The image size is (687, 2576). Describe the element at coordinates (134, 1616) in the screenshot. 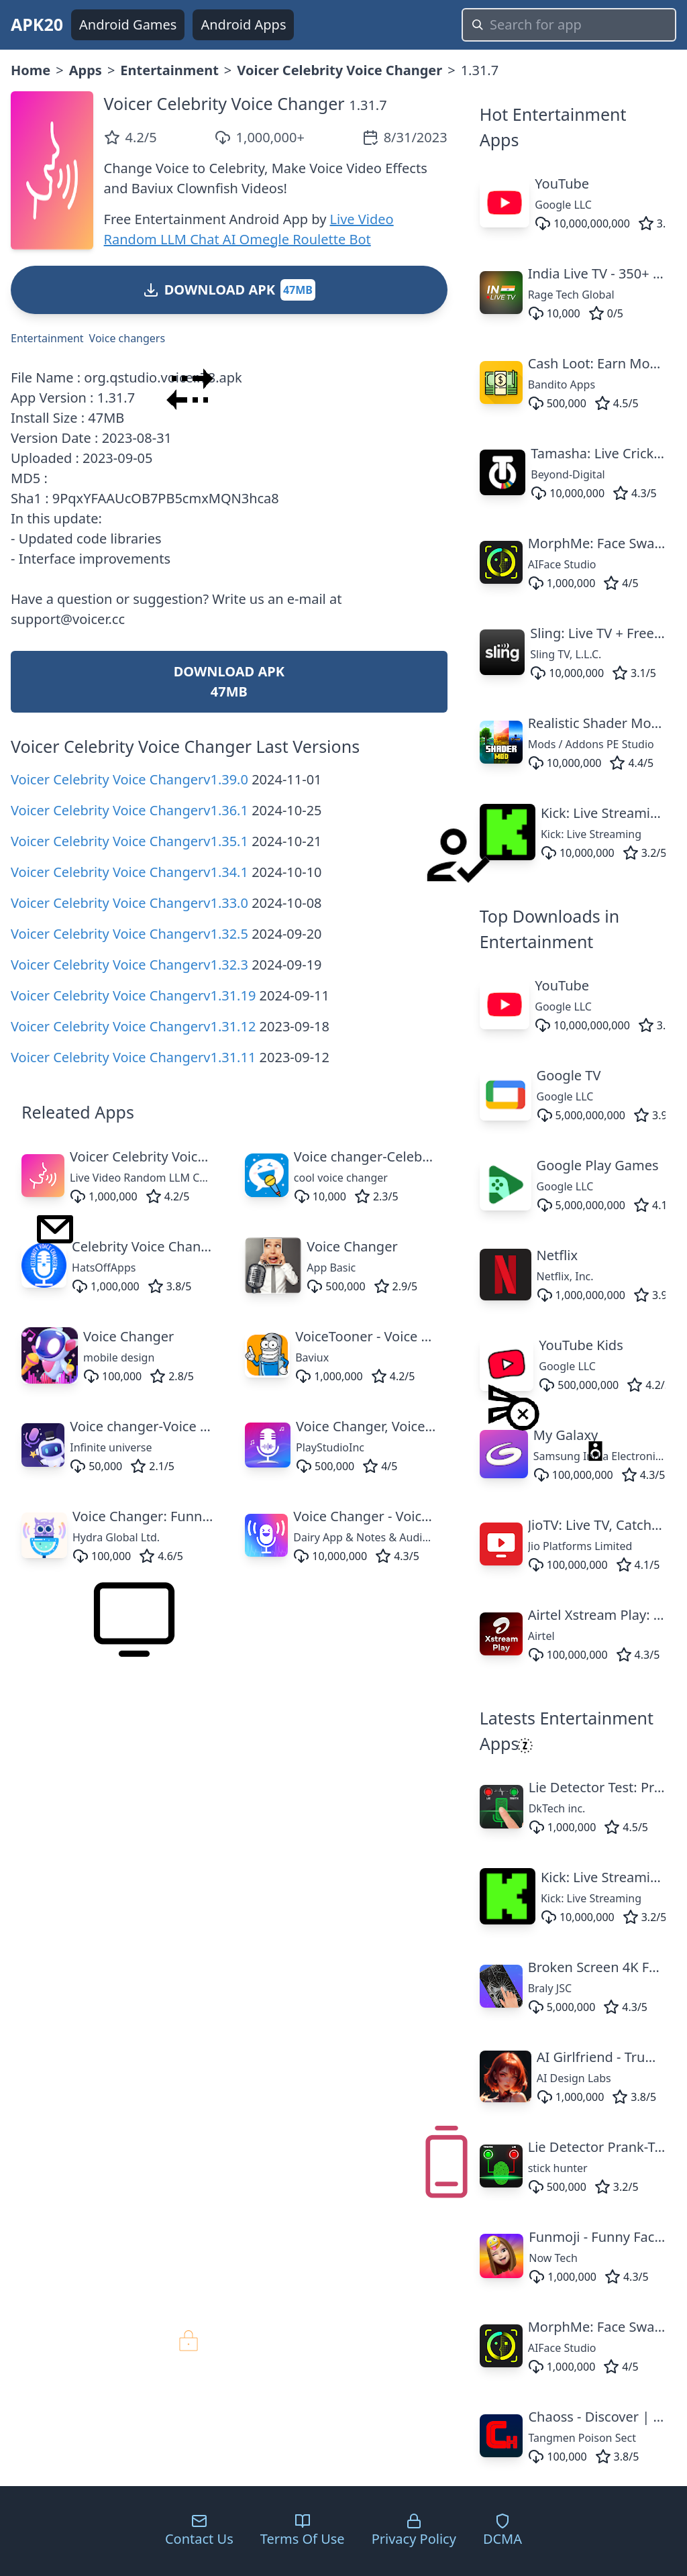

I see `switch to desktop or monitor display` at that location.